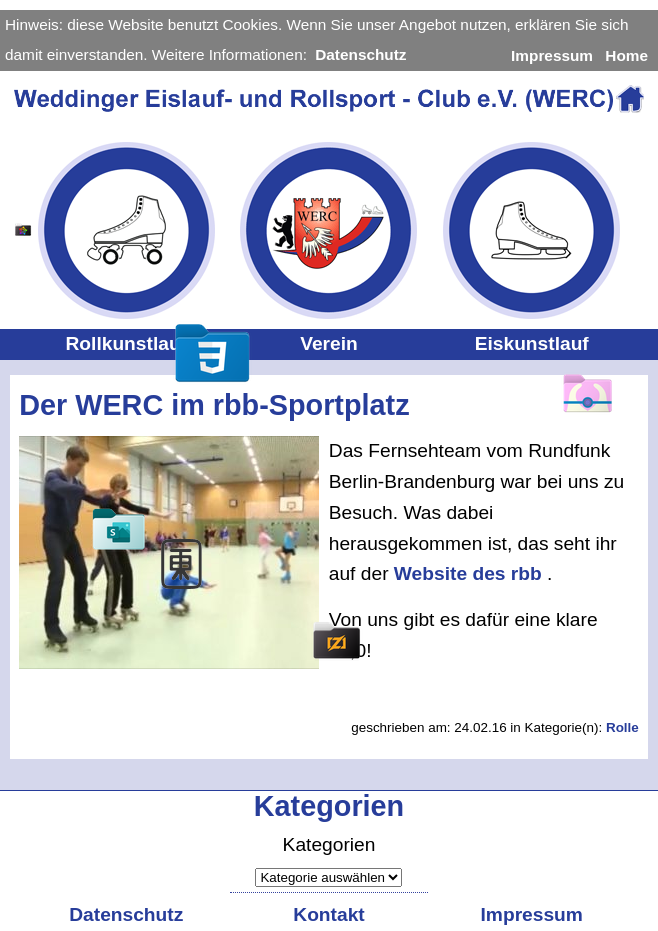  I want to click on open fediverse-related files and content, so click(23, 230).